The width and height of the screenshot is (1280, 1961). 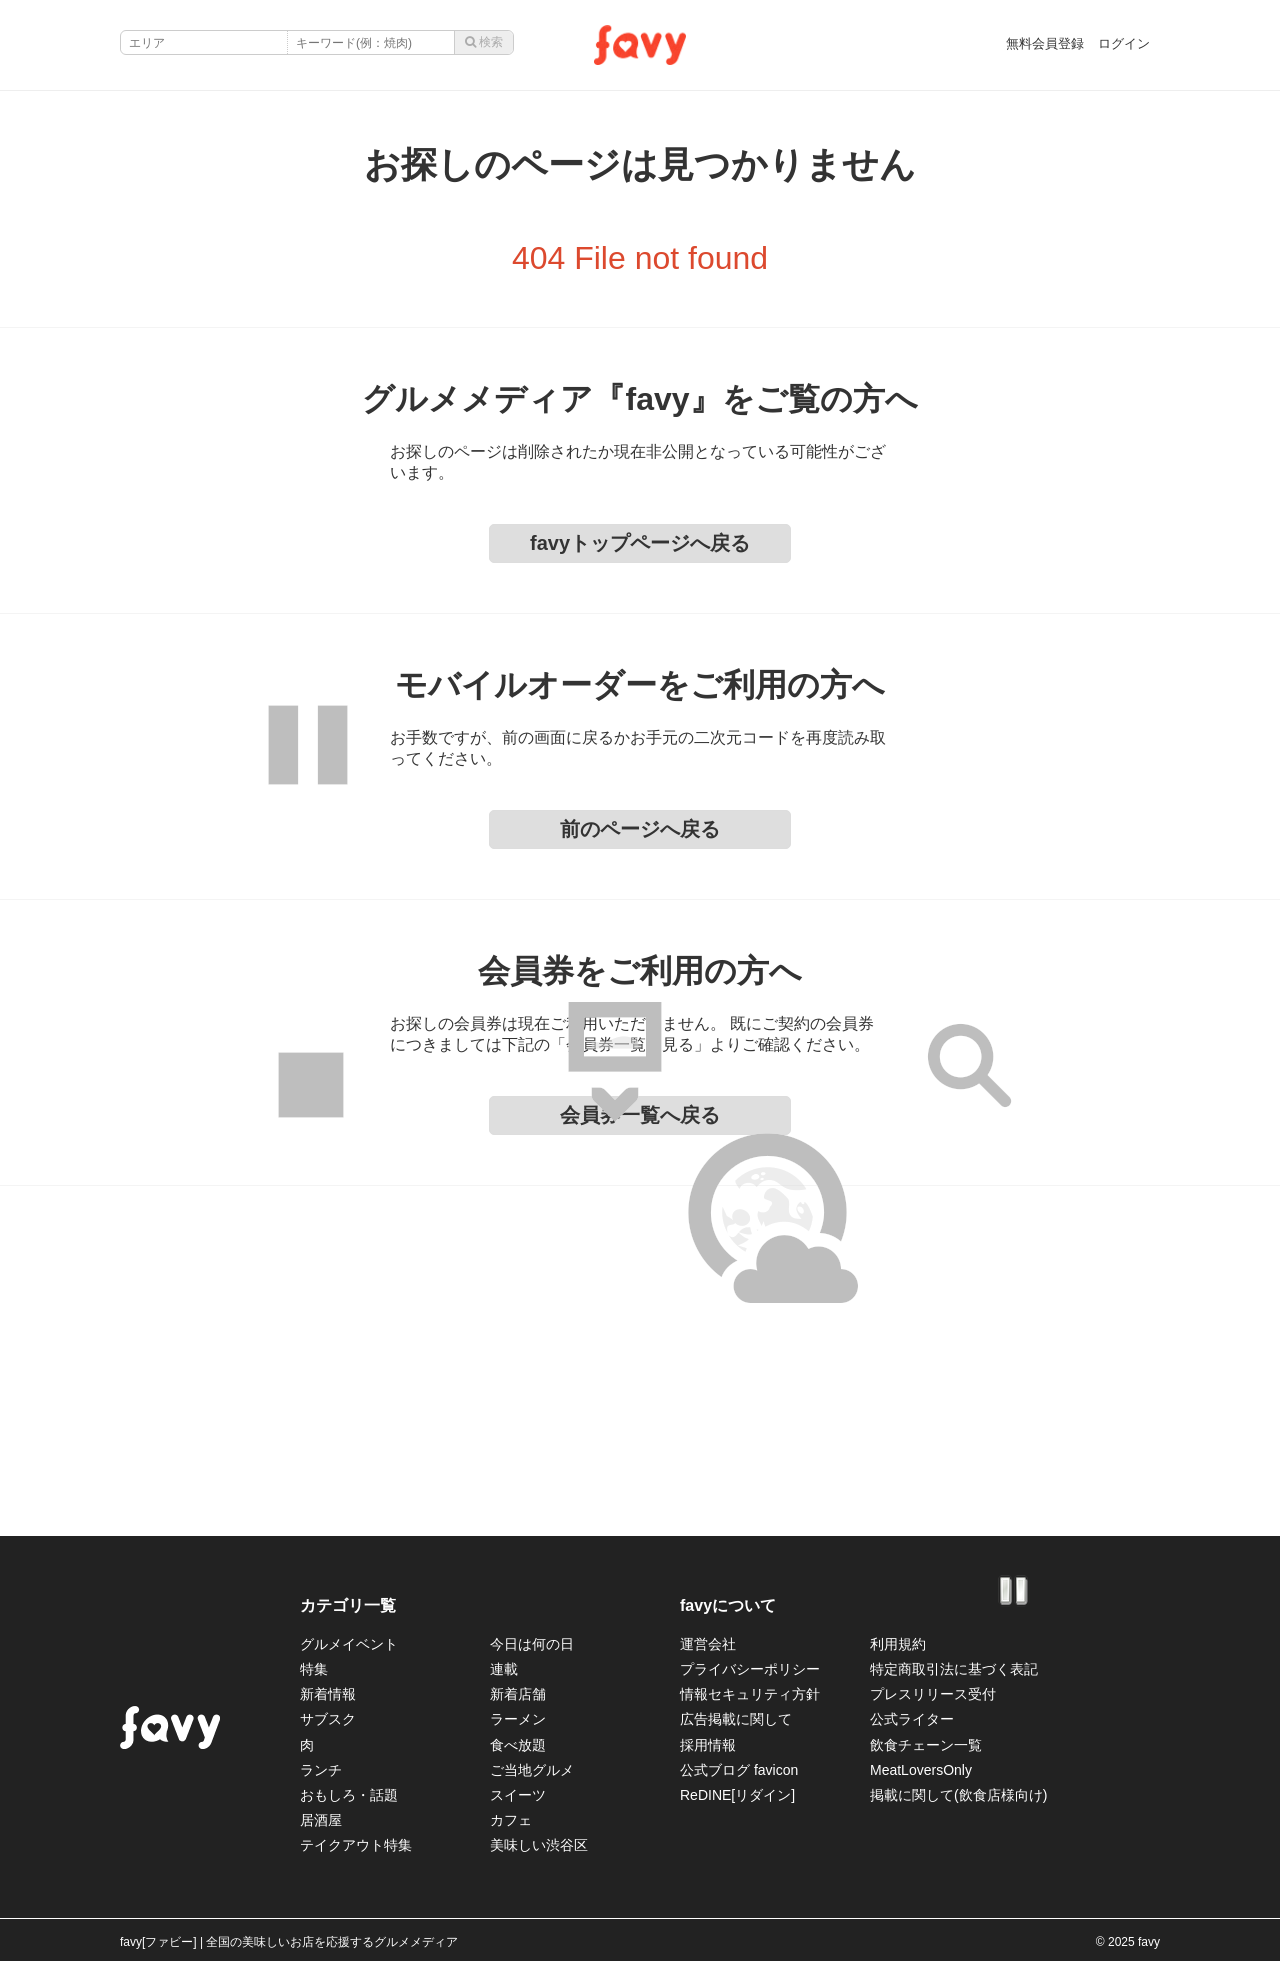 What do you see at coordinates (311, 1085) in the screenshot?
I see `stop media playback` at bounding box center [311, 1085].